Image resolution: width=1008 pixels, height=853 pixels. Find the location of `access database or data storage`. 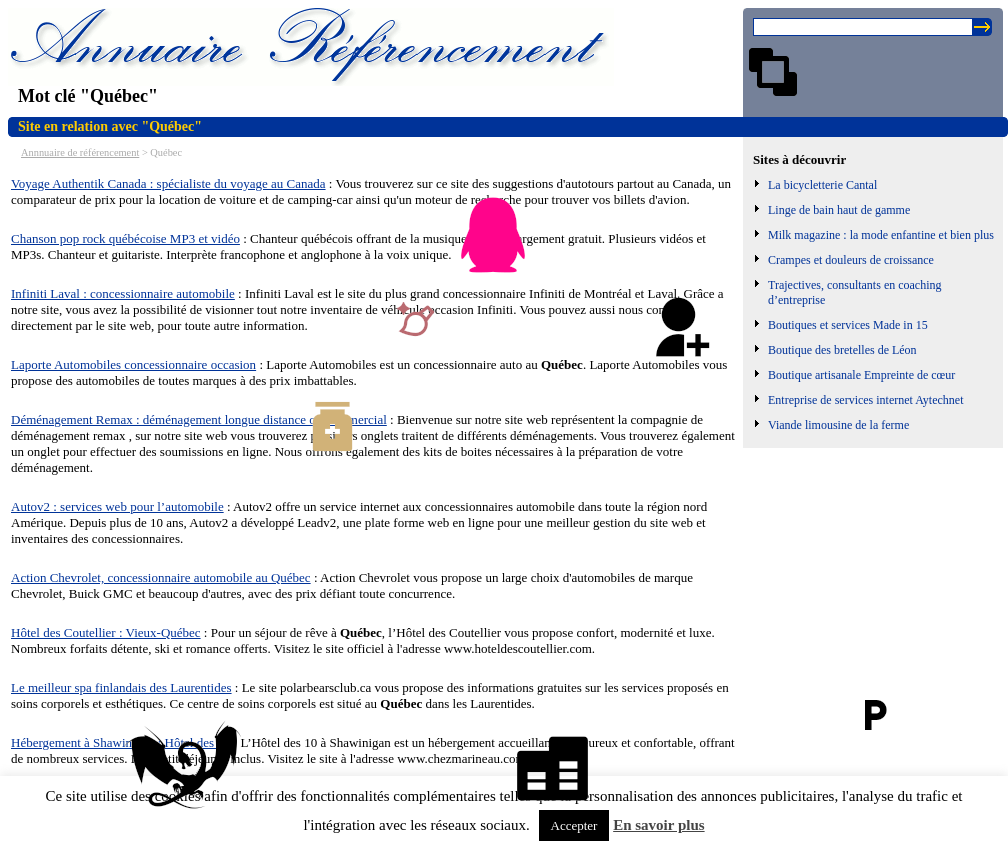

access database or data storage is located at coordinates (552, 768).